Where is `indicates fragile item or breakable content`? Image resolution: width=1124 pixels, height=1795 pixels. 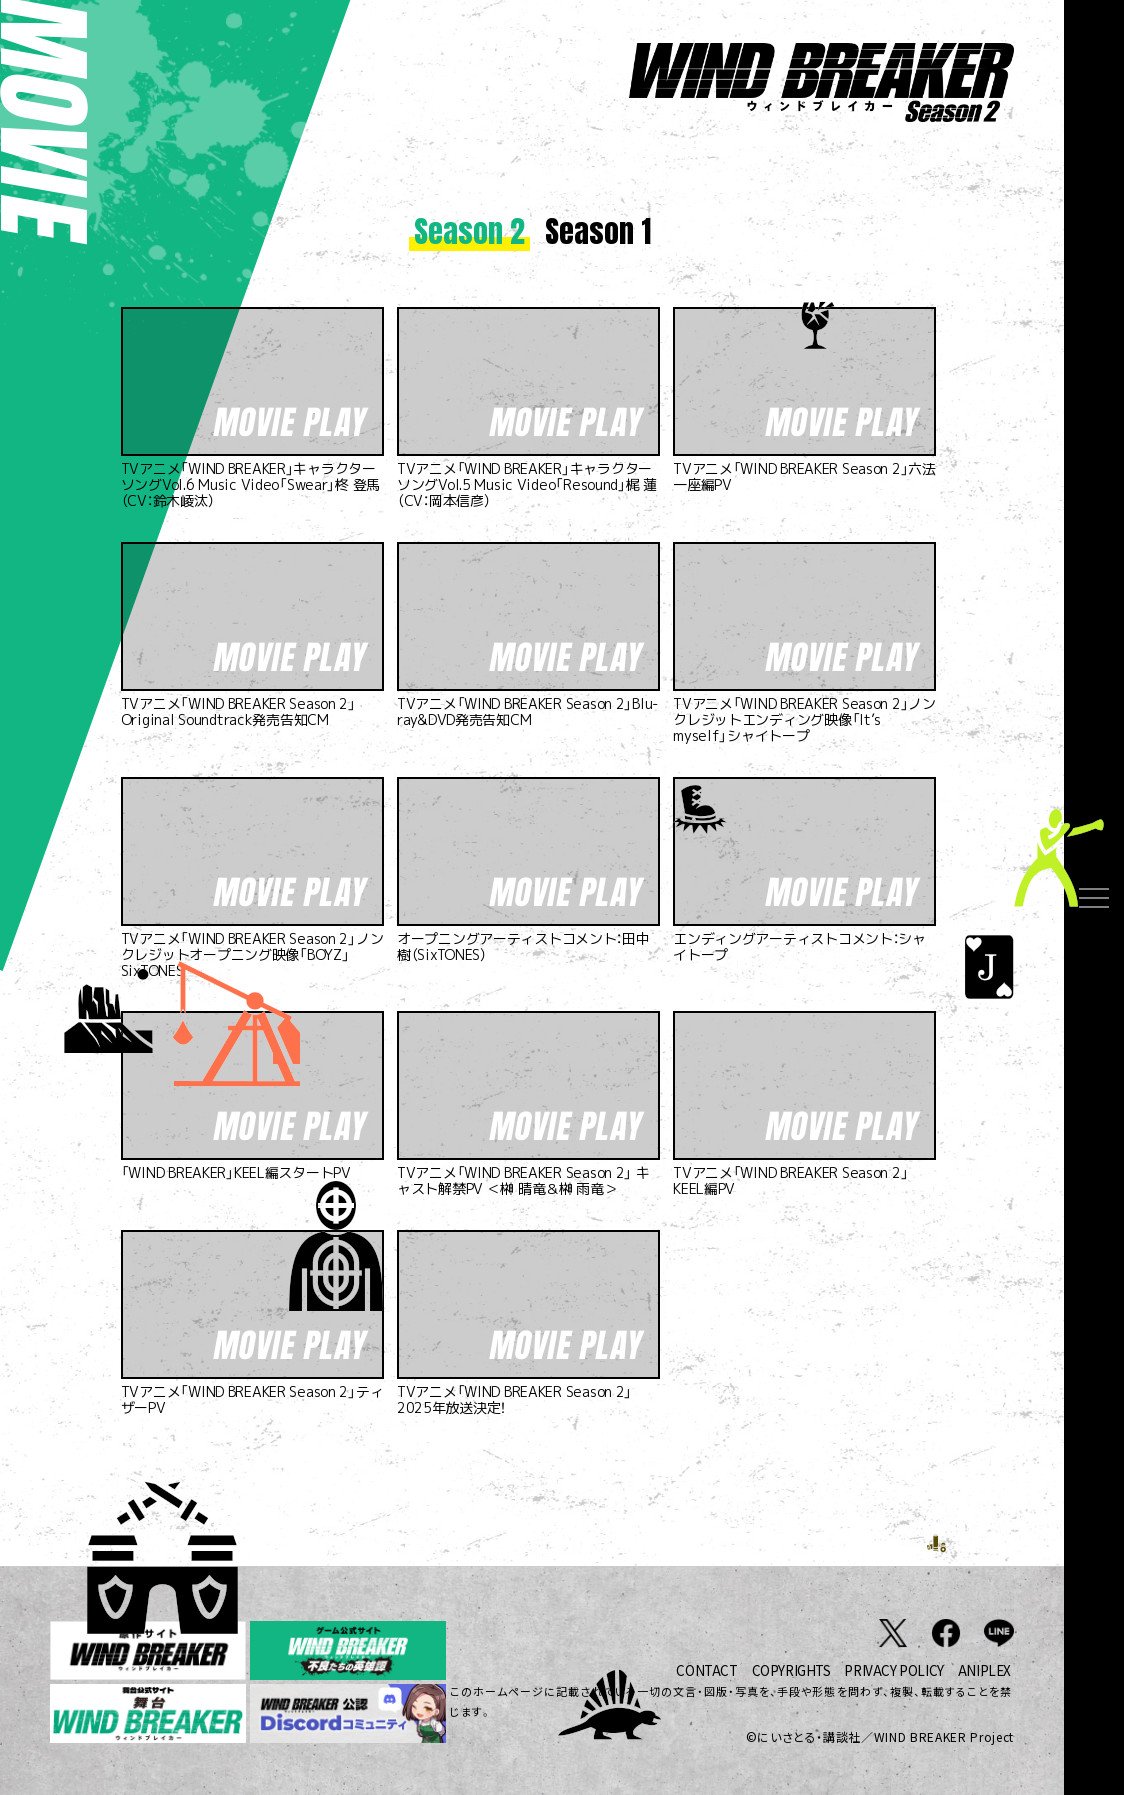 indicates fragile item or breakable content is located at coordinates (814, 325).